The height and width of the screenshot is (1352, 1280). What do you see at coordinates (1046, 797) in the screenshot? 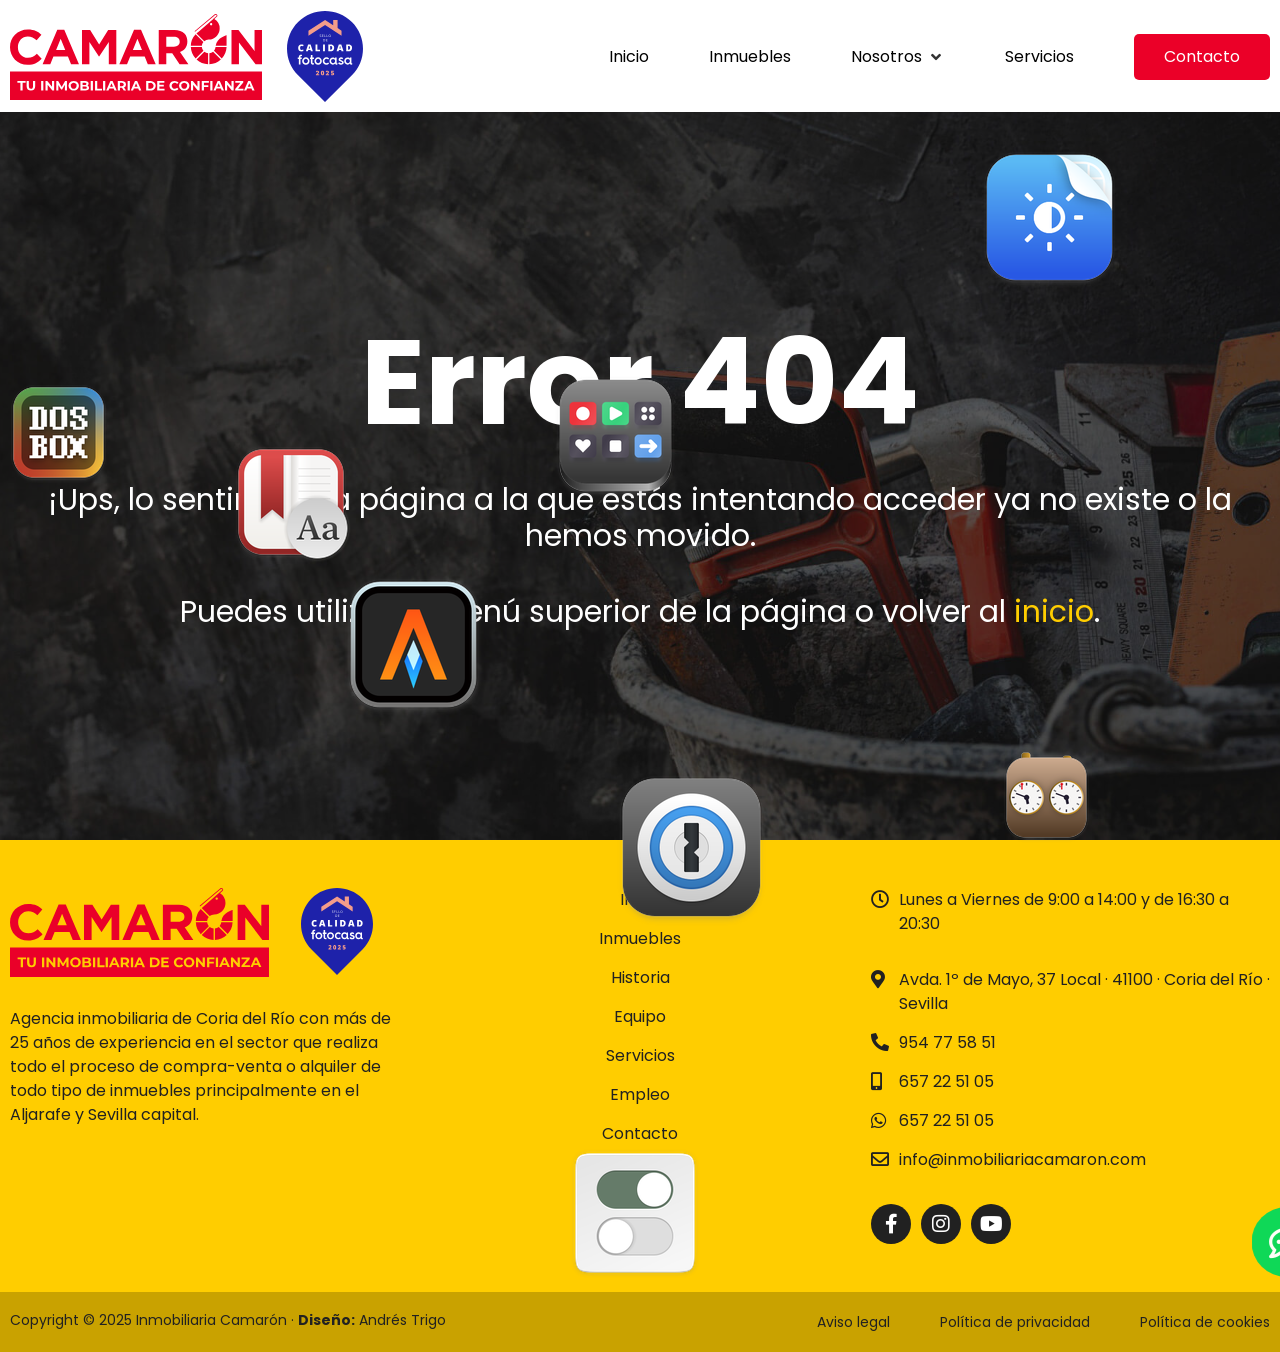
I see `open the chess clock app` at bounding box center [1046, 797].